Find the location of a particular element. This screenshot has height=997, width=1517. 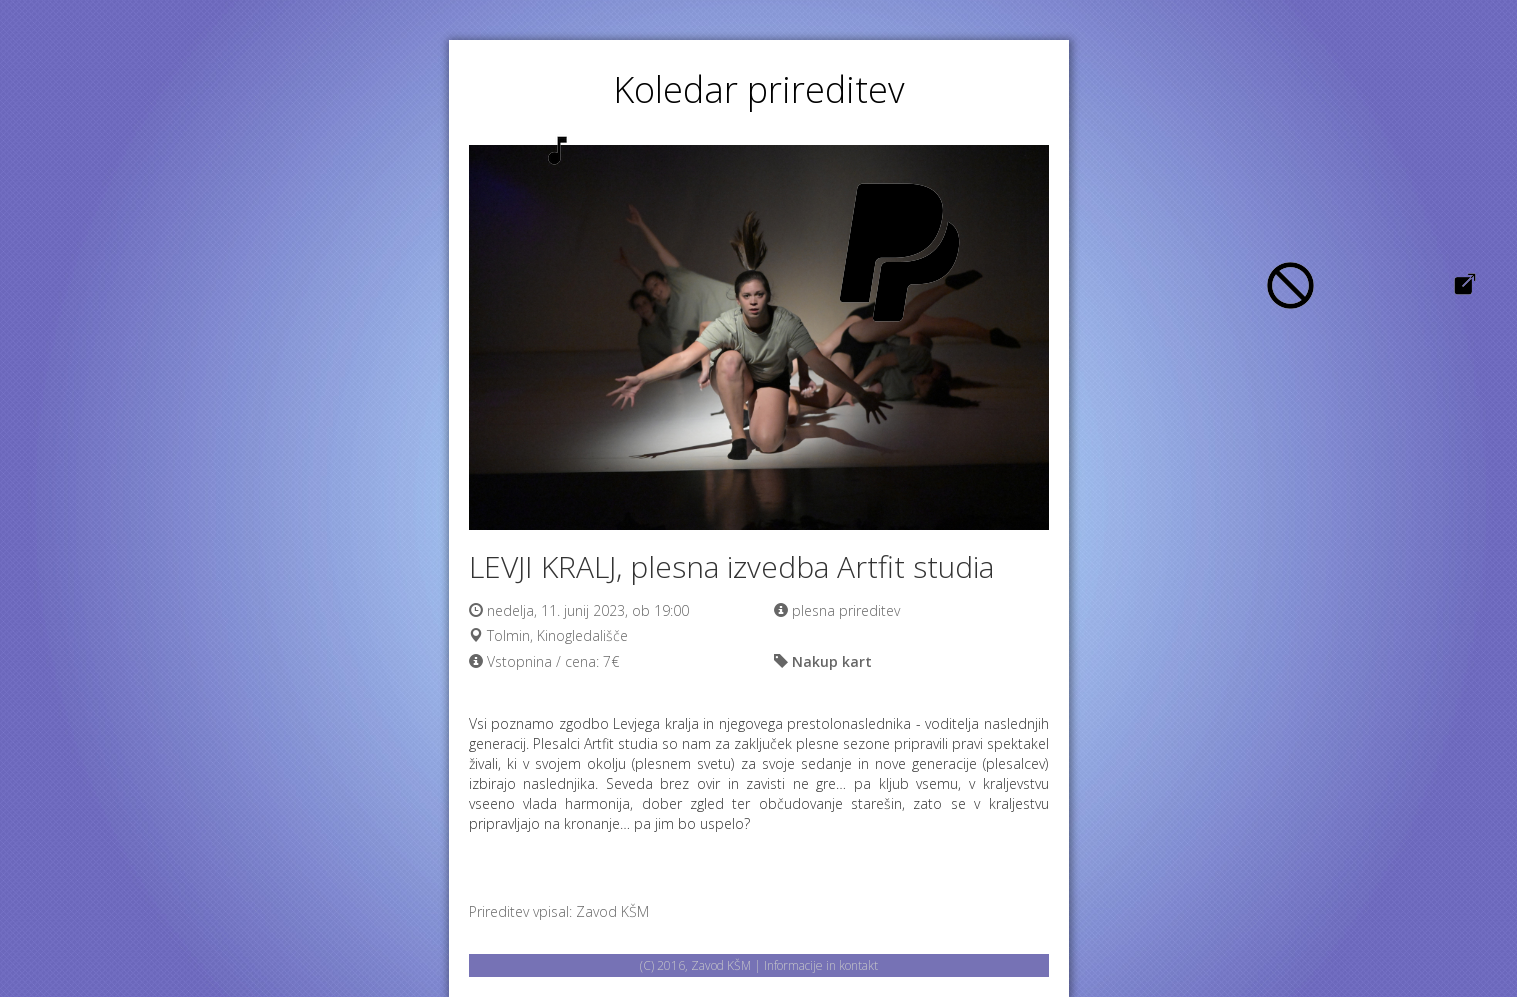

play or access audio content is located at coordinates (557, 150).